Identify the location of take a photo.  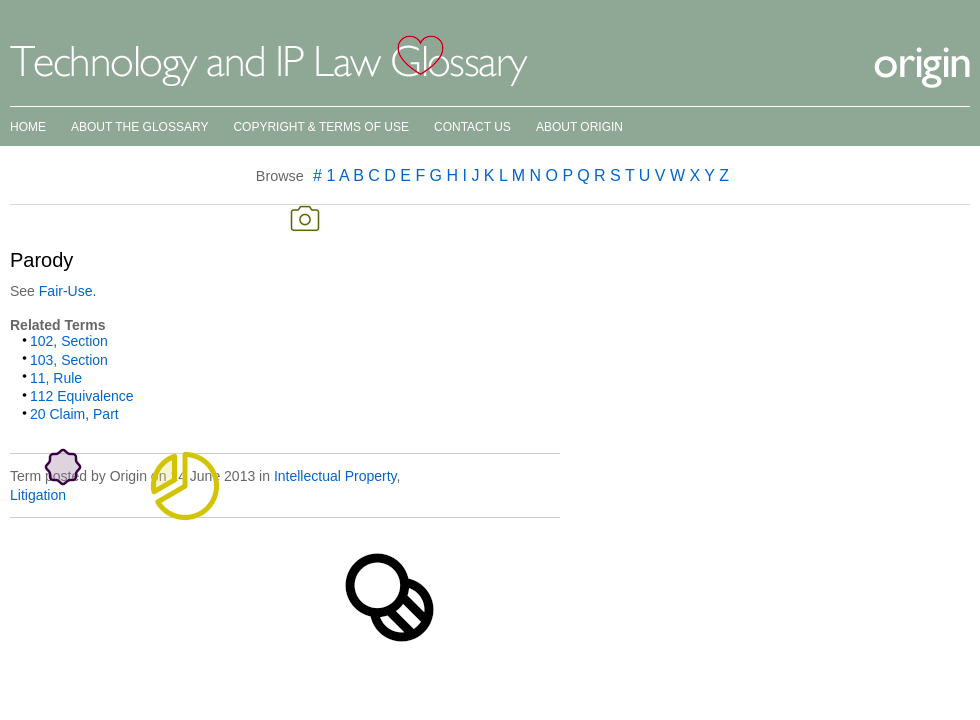
(305, 219).